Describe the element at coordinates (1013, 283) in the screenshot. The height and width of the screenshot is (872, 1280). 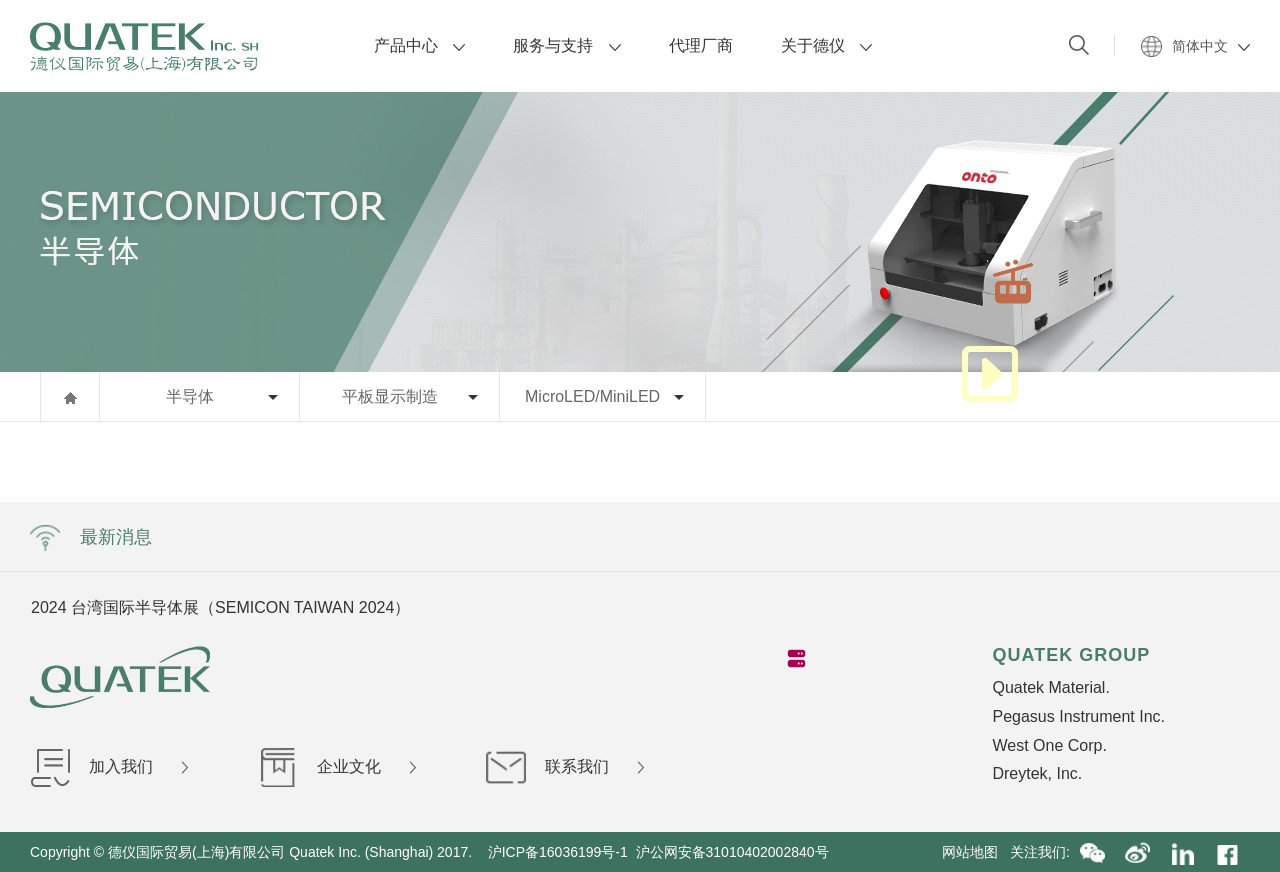
I see `access cable car or gondola transit information` at that location.